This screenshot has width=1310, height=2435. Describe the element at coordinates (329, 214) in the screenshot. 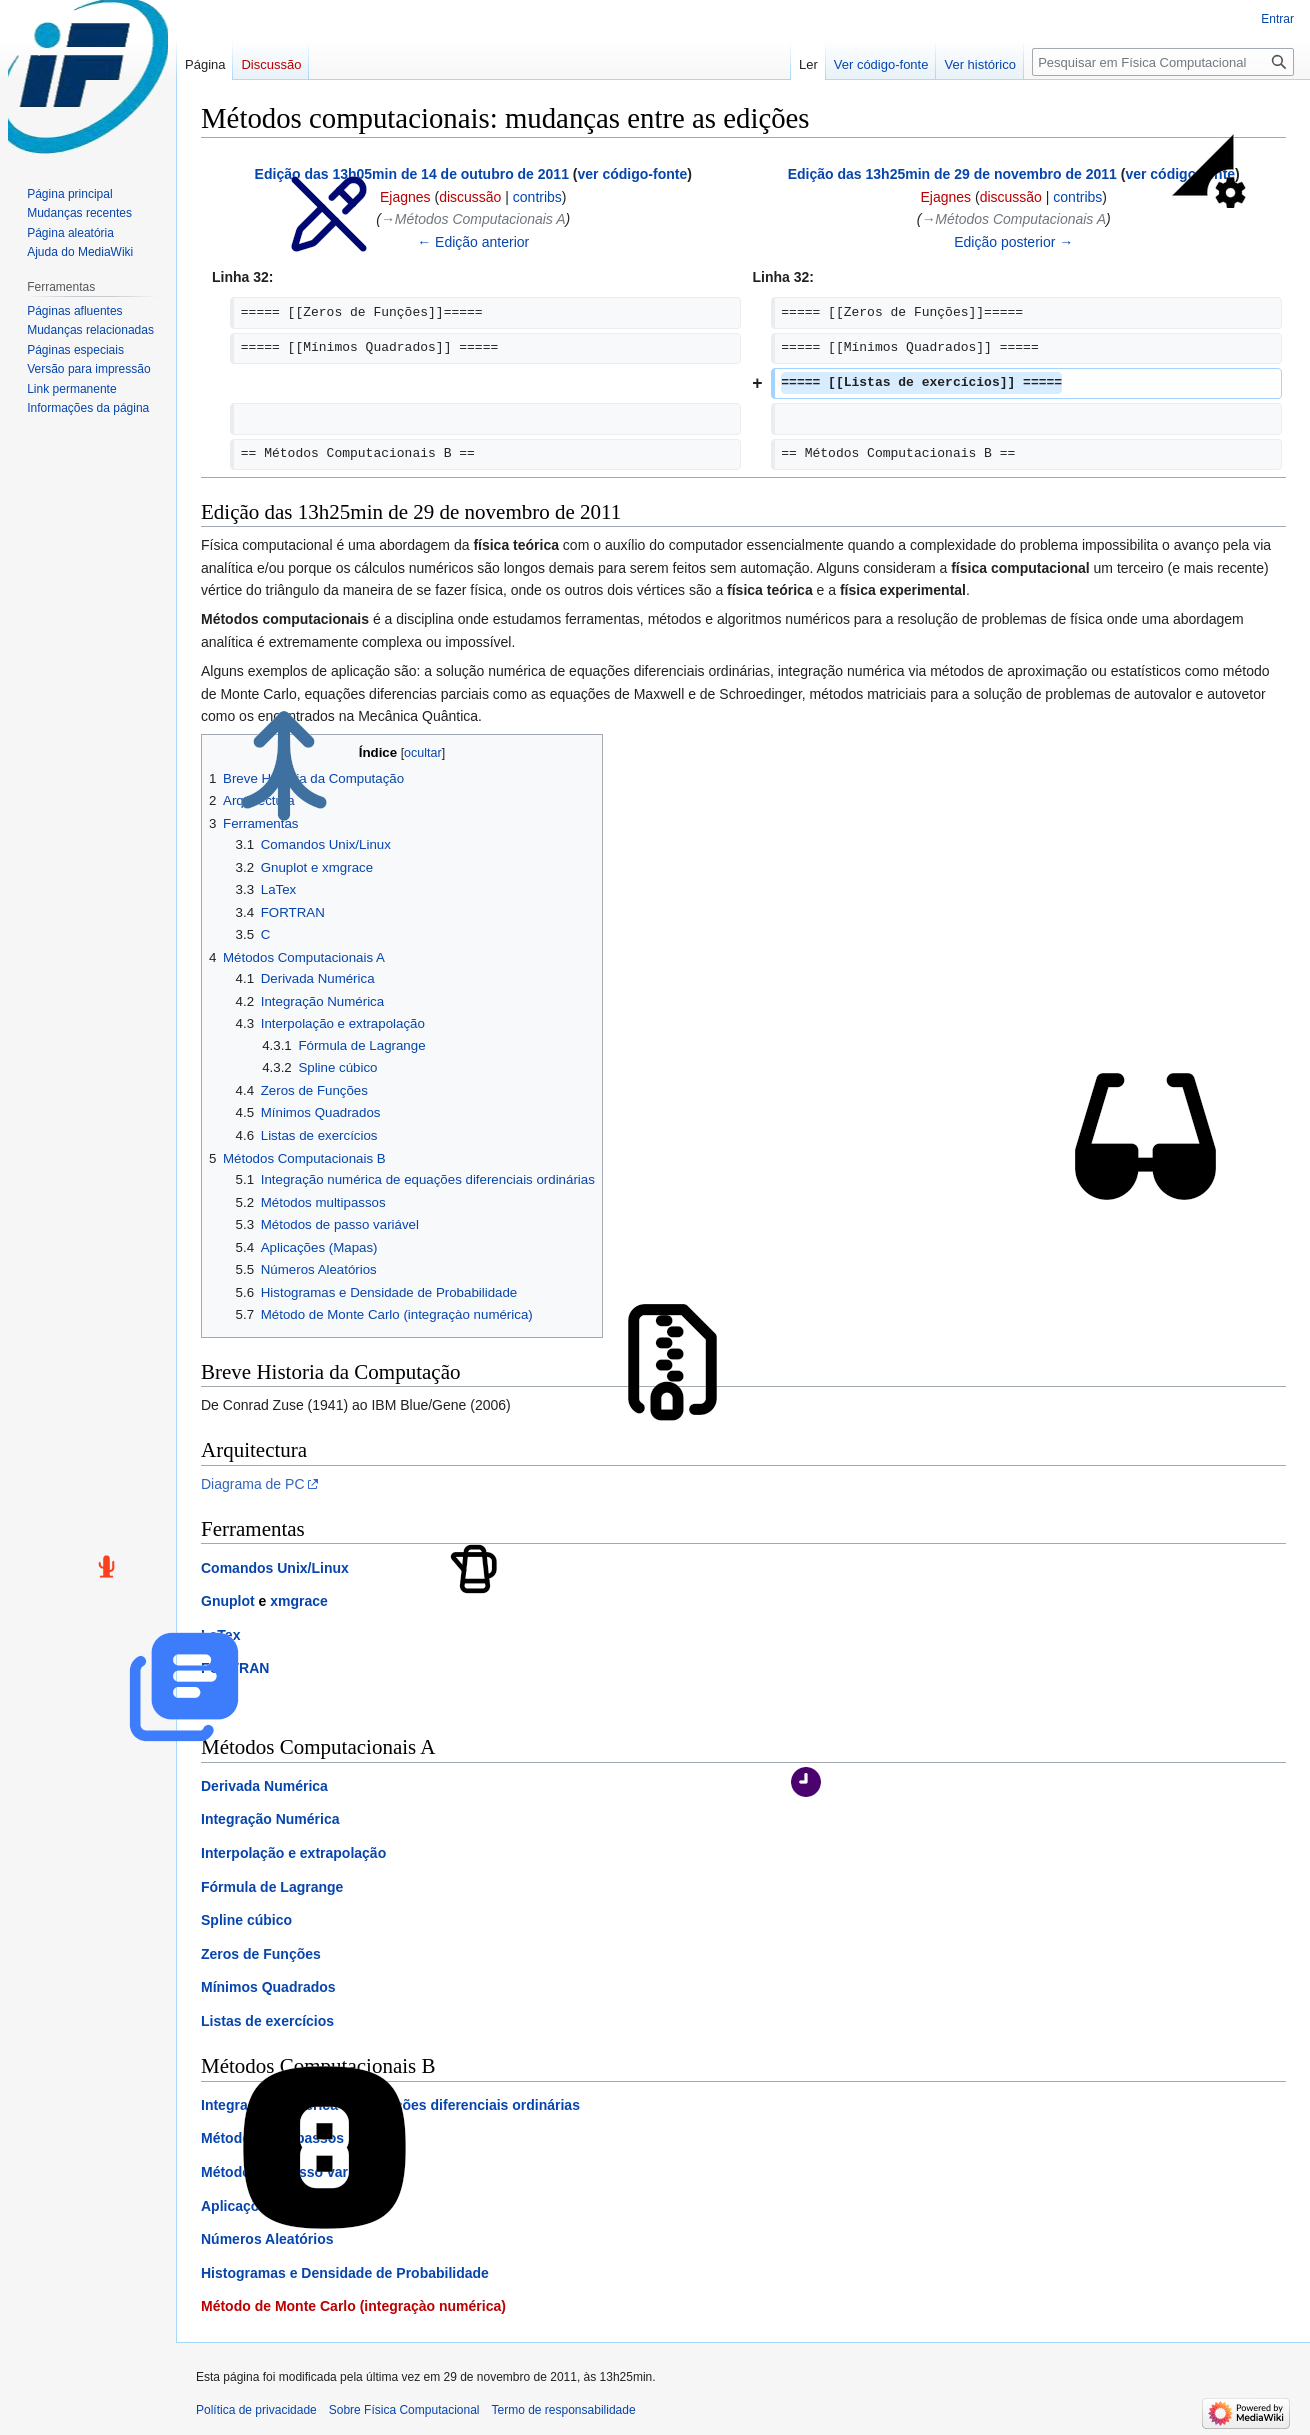

I see `editing is disabled` at that location.